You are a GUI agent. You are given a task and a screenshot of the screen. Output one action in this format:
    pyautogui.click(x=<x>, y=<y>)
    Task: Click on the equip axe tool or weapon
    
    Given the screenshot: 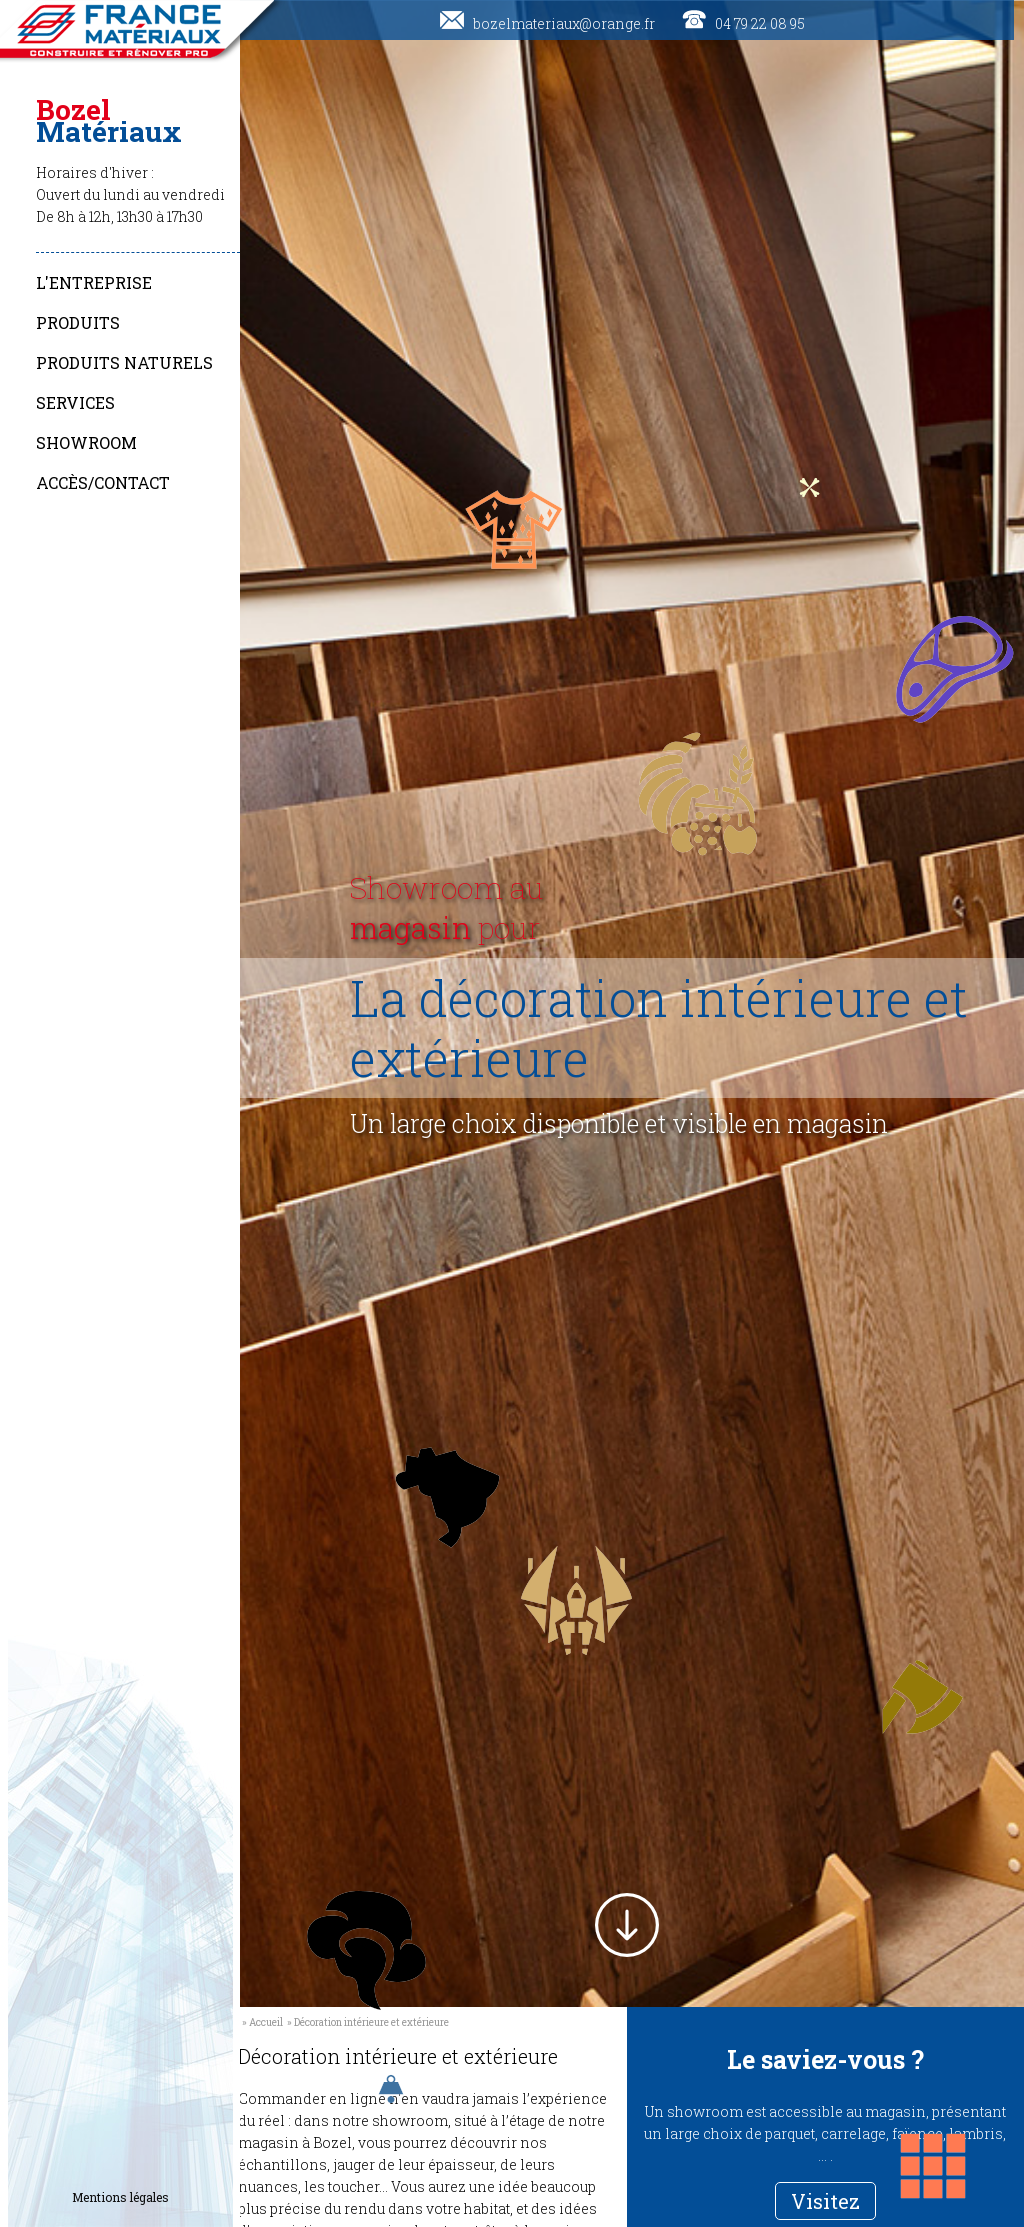 What is the action you would take?
    pyautogui.click(x=923, y=1699)
    